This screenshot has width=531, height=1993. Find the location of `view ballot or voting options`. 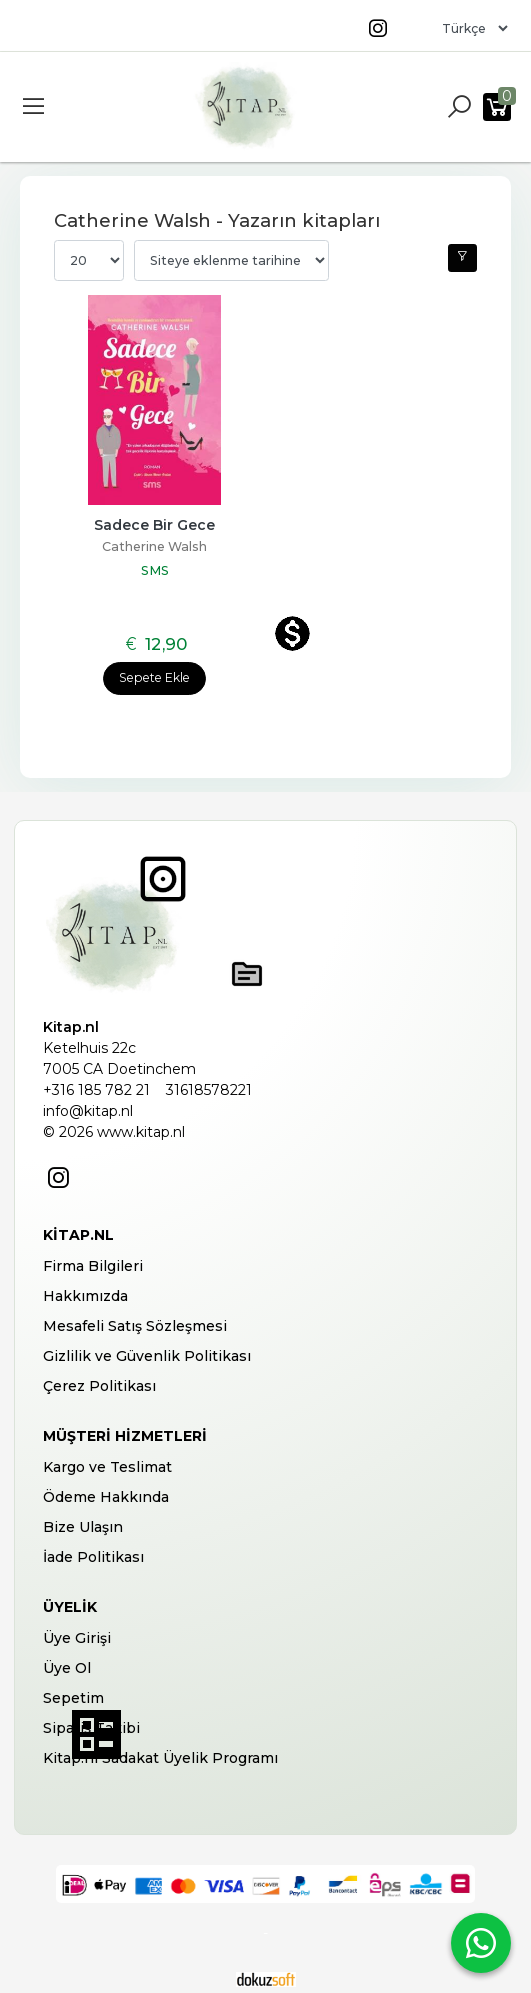

view ballot or voting options is located at coordinates (96, 1734).